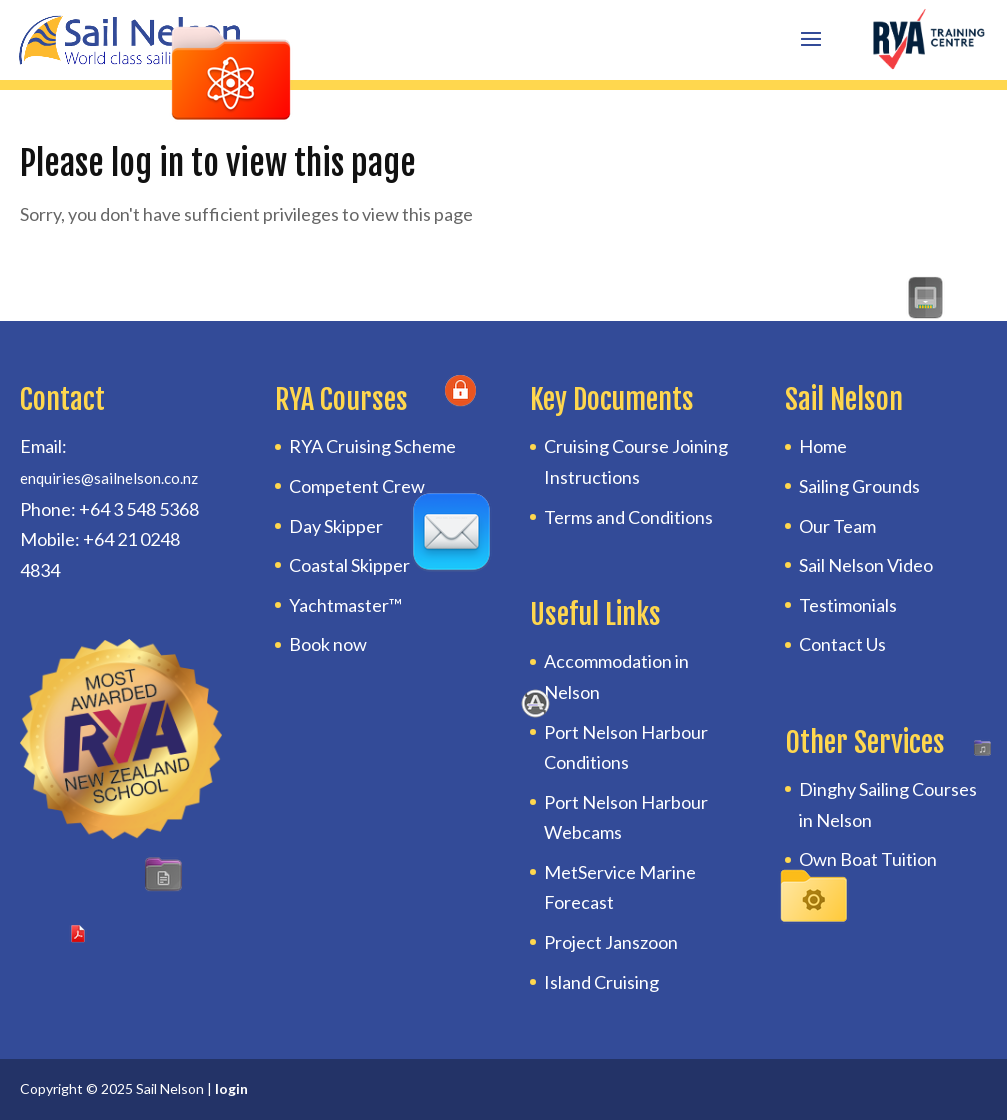 The image size is (1007, 1120). What do you see at coordinates (230, 76) in the screenshot?
I see `open physics course materials folder` at bounding box center [230, 76].